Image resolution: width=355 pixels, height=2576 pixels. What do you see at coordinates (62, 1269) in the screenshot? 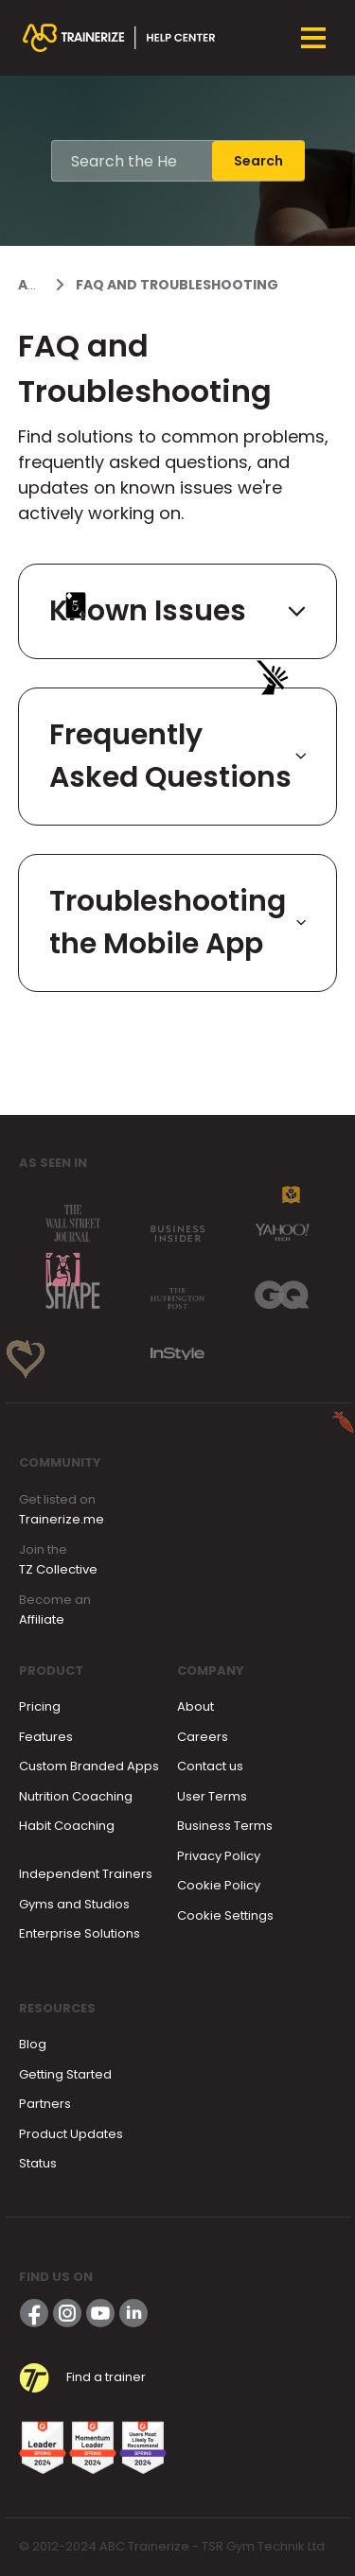
I see `the high priestess tarot card` at bounding box center [62, 1269].